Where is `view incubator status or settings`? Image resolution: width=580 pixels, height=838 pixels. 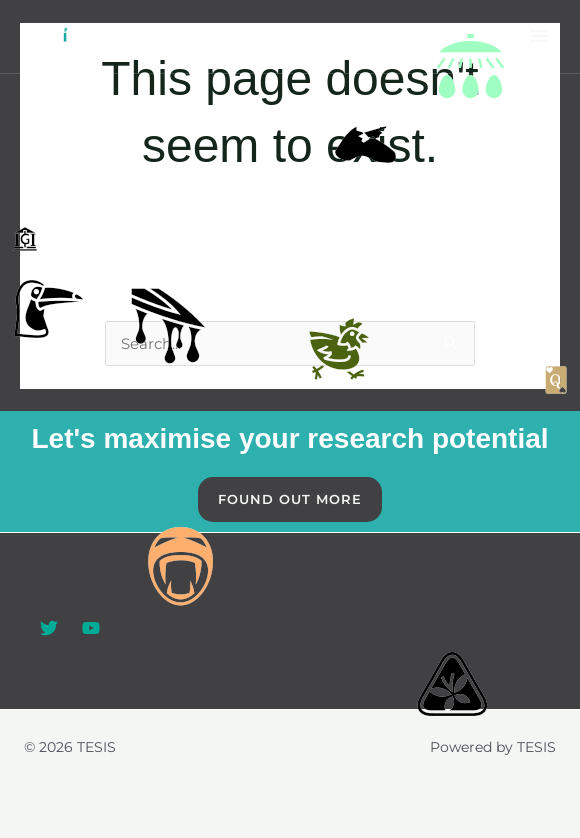 view incubator status or settings is located at coordinates (470, 65).